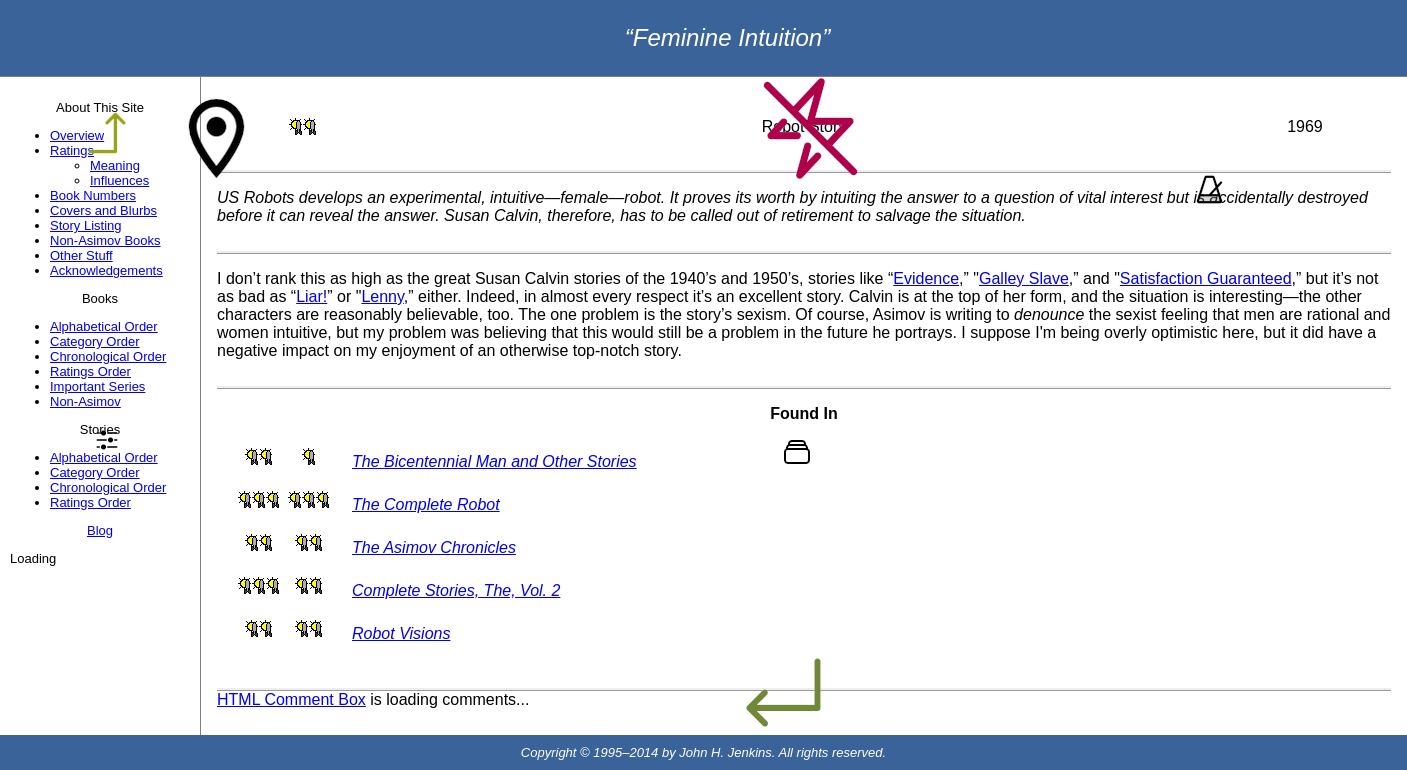  What do you see at coordinates (107, 440) in the screenshot?
I see `adjust settings or preferences` at bounding box center [107, 440].